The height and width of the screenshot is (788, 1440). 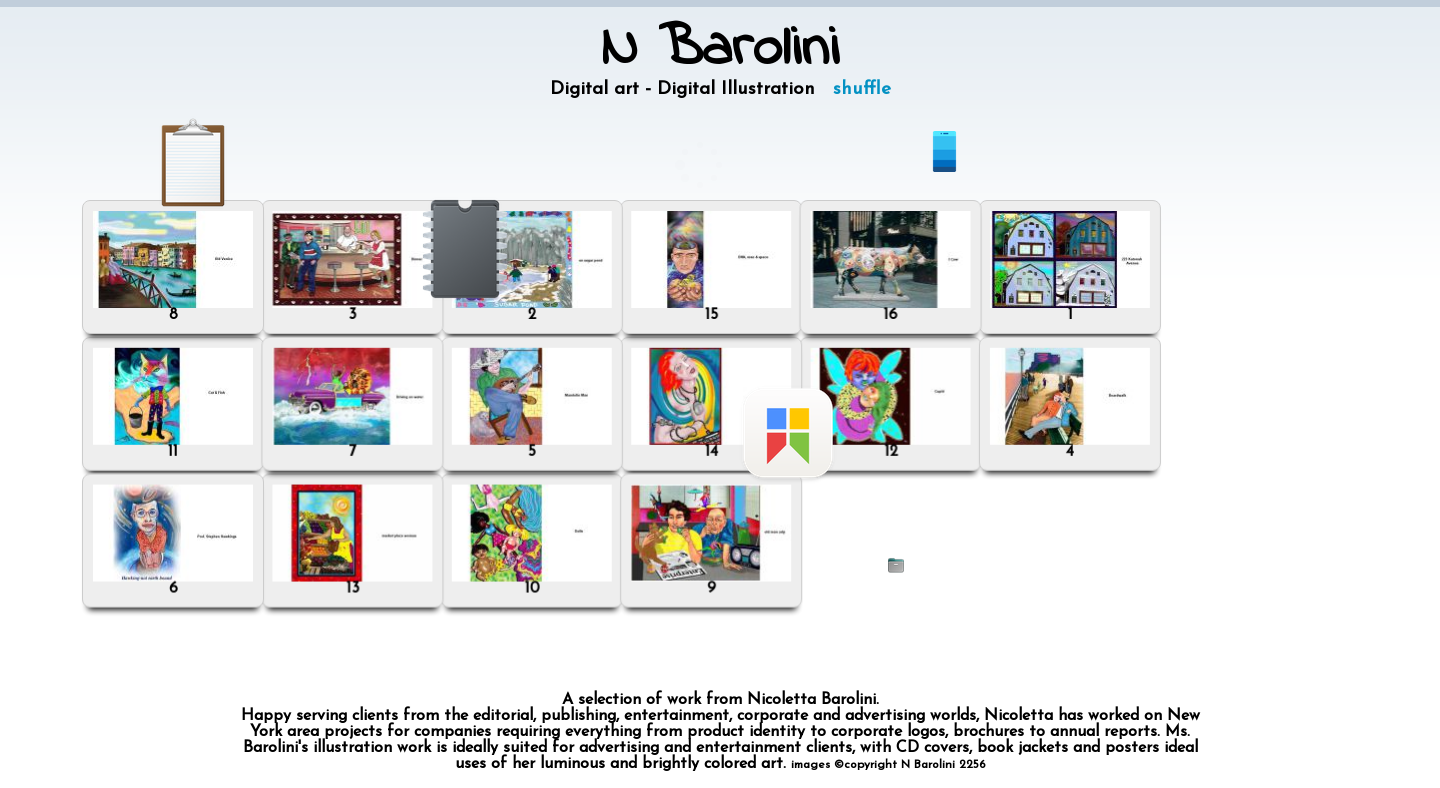 What do you see at coordinates (944, 151) in the screenshot?
I see `open the your phone companion app` at bounding box center [944, 151].